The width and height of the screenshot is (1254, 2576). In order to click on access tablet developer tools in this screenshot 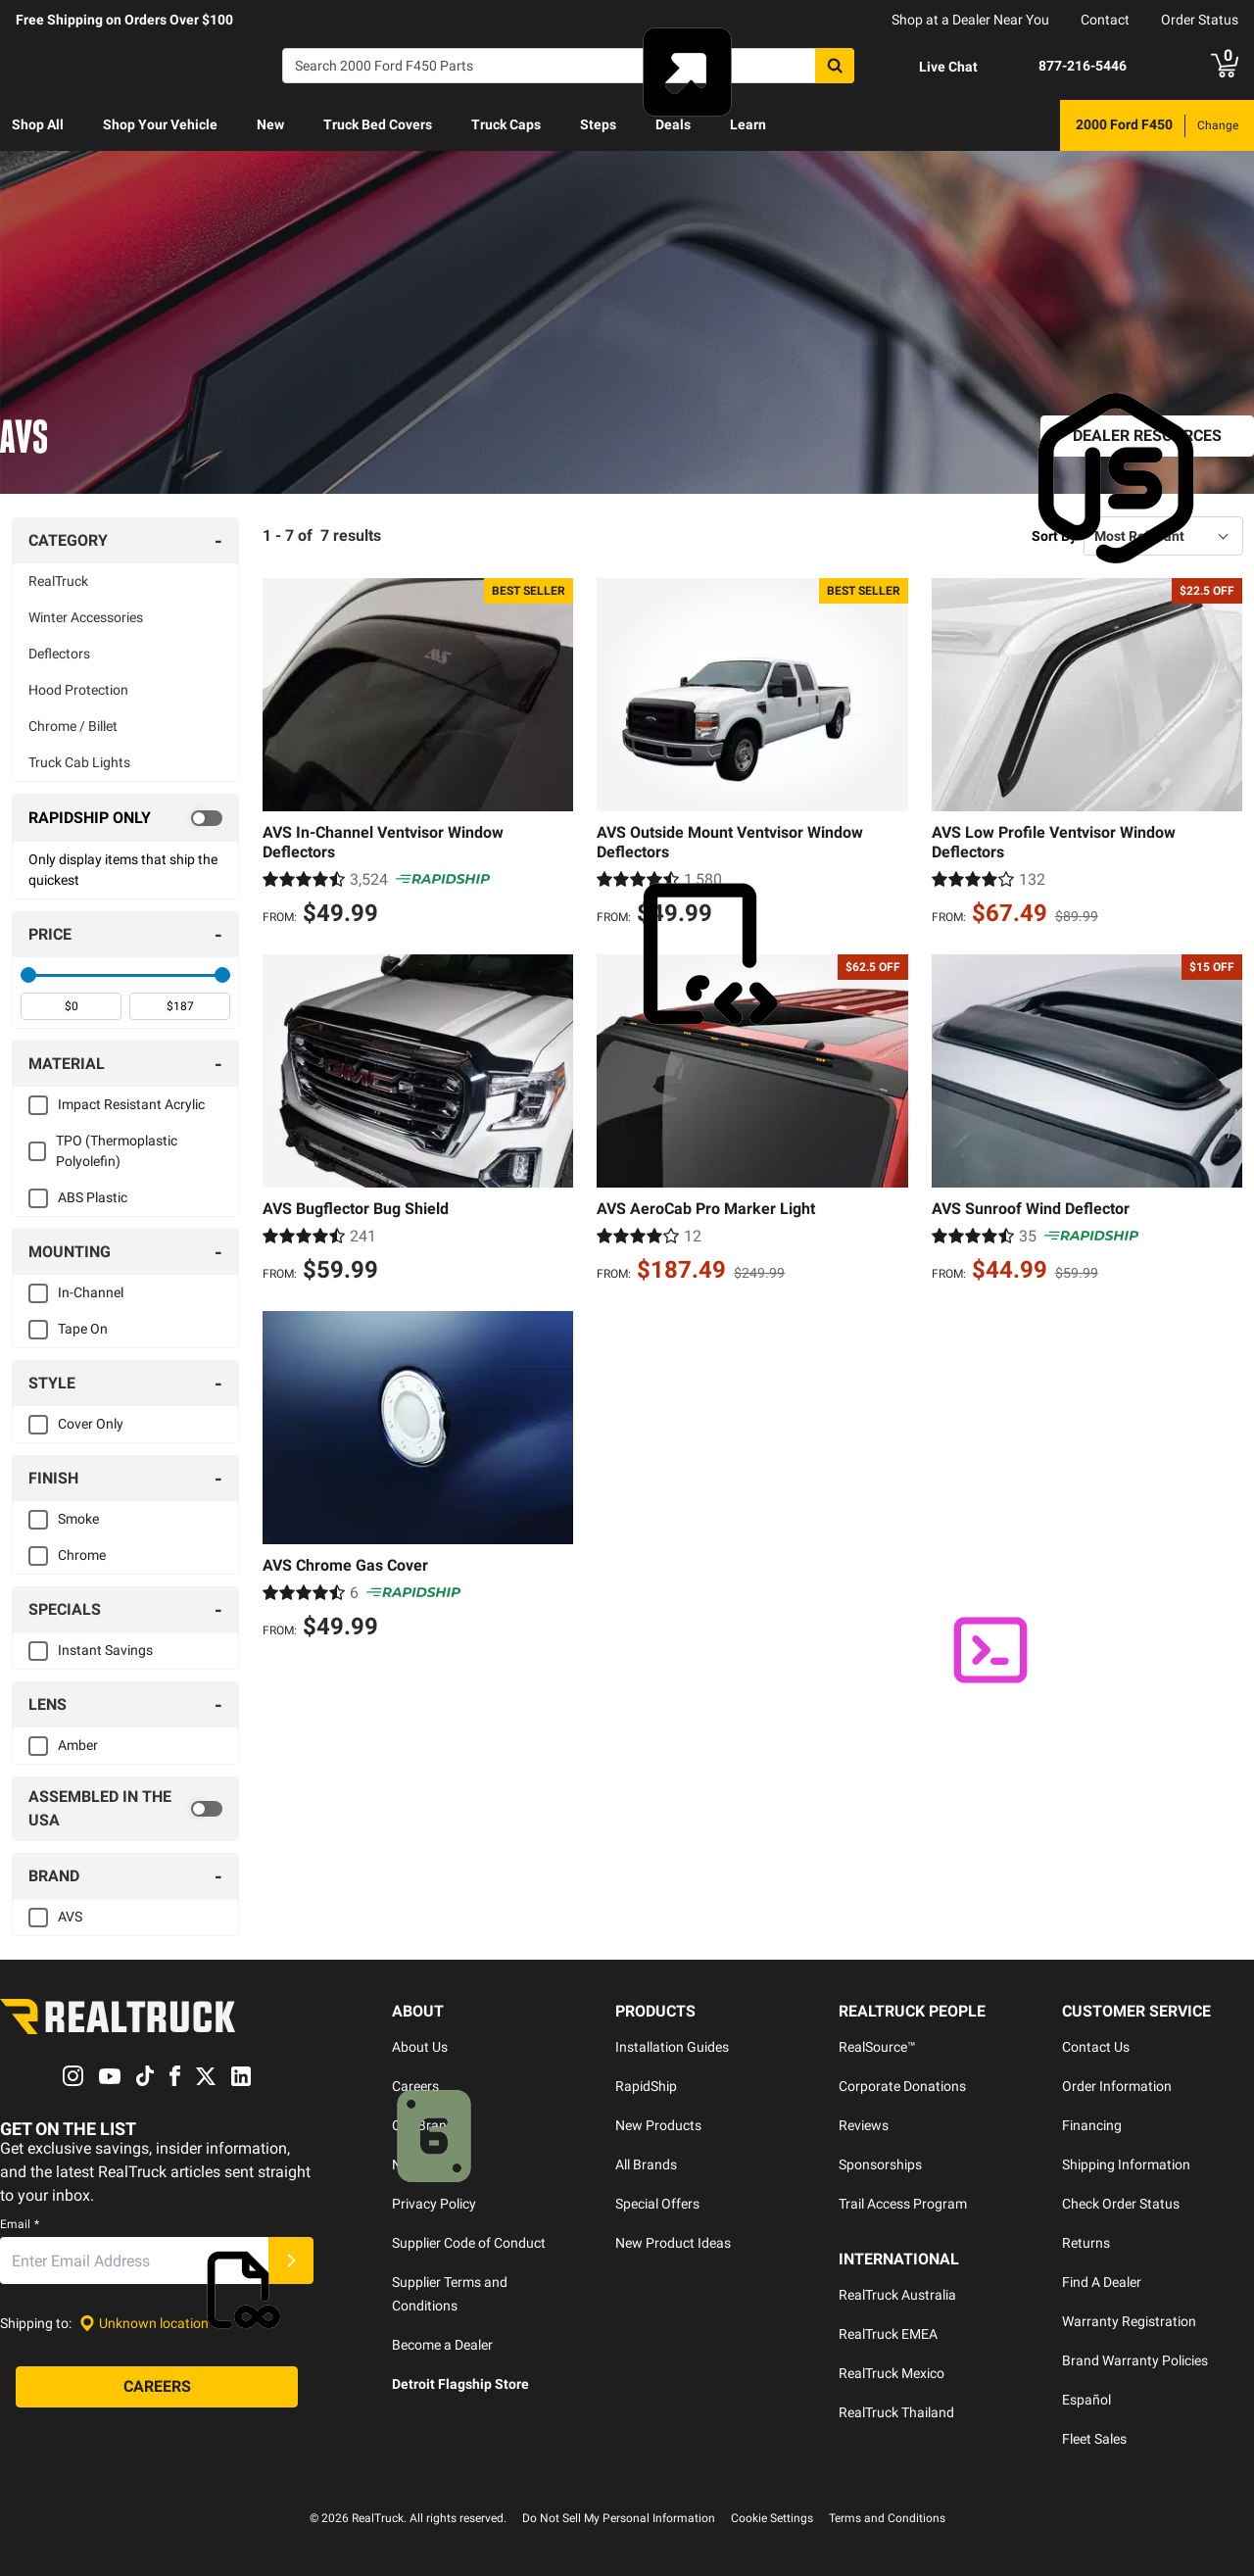, I will do `click(699, 953)`.